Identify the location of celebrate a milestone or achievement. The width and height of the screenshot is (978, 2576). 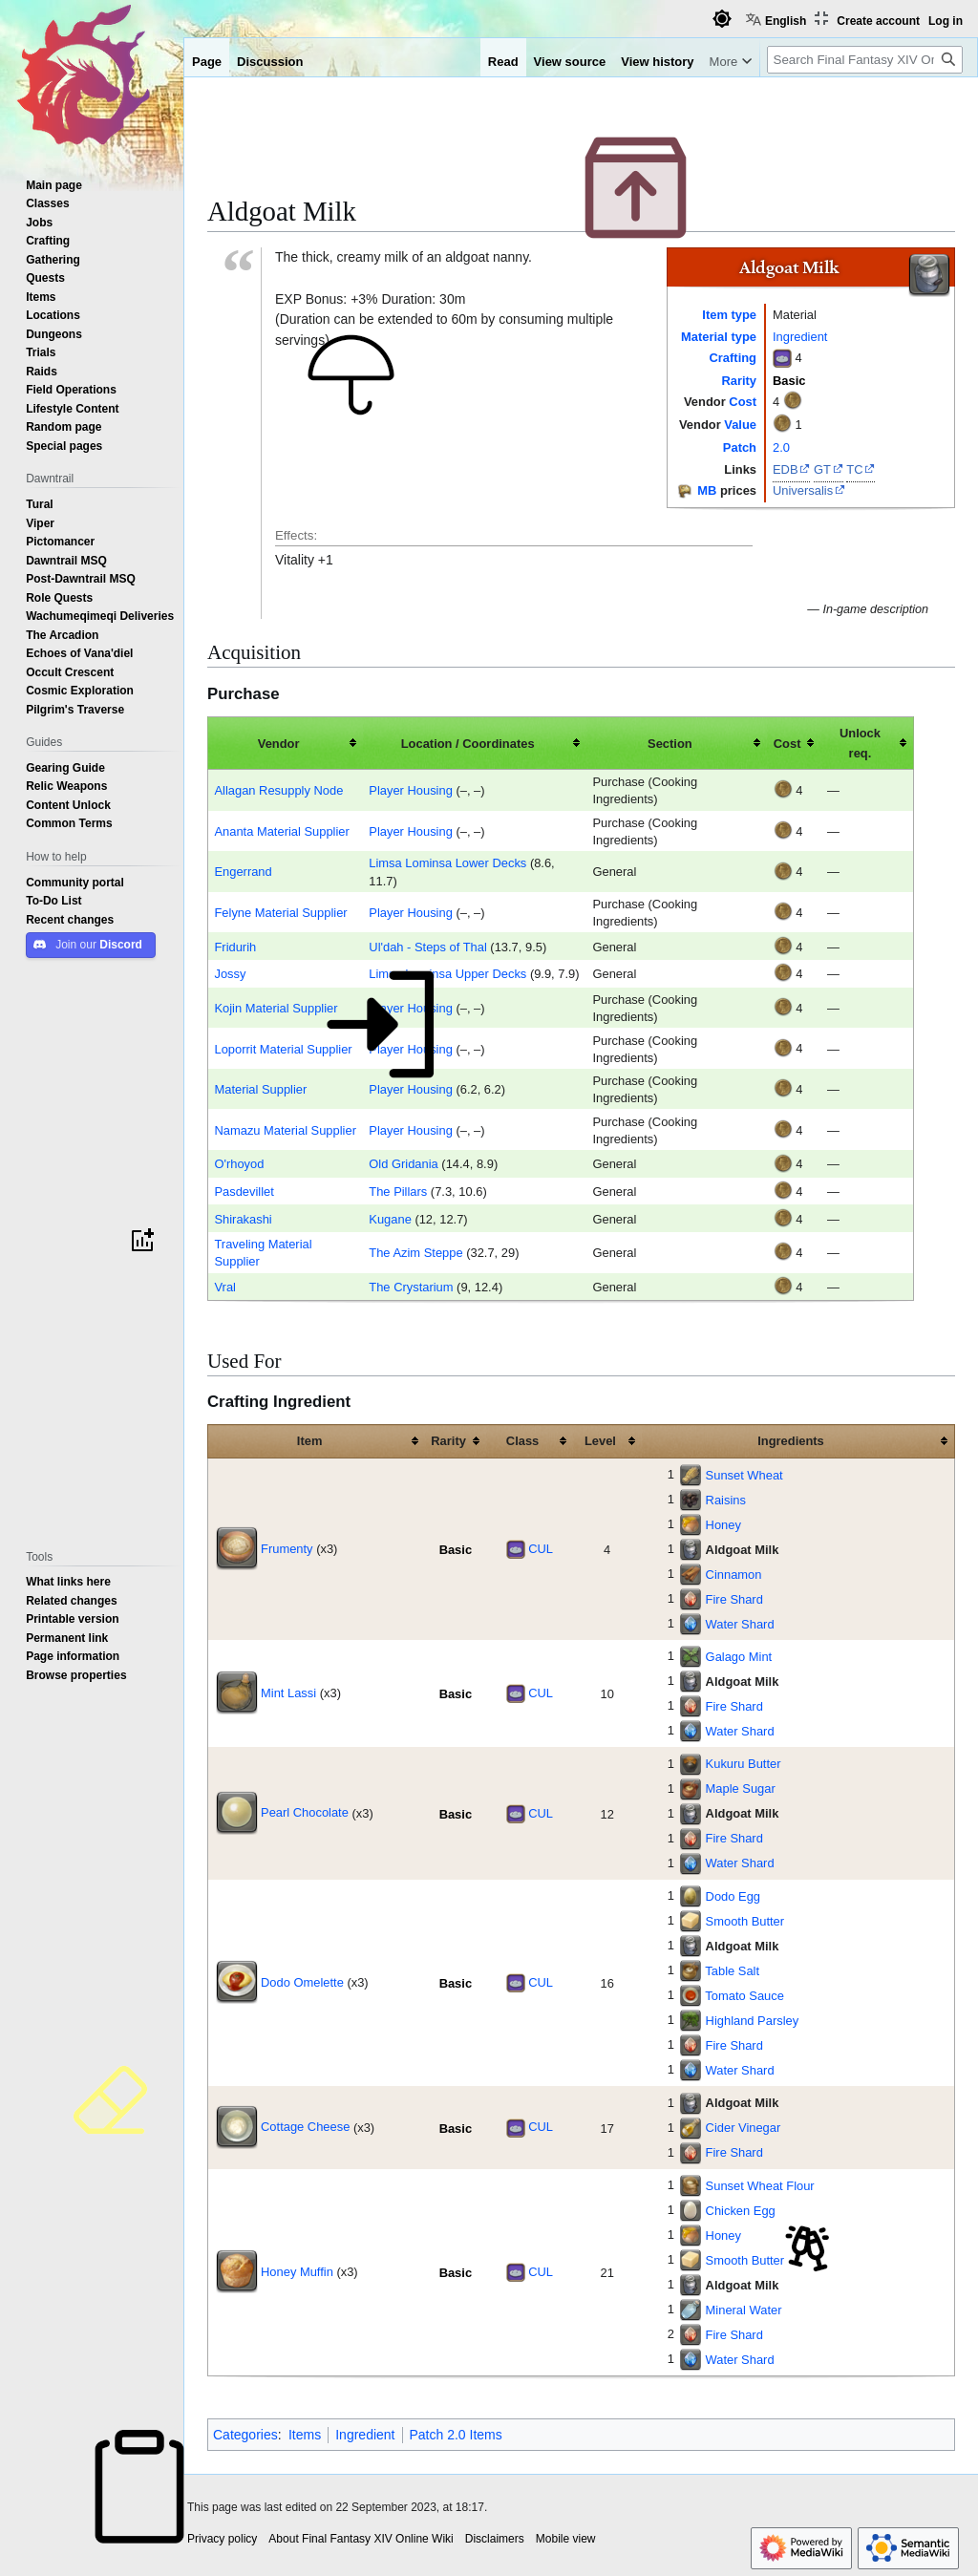
(808, 2248).